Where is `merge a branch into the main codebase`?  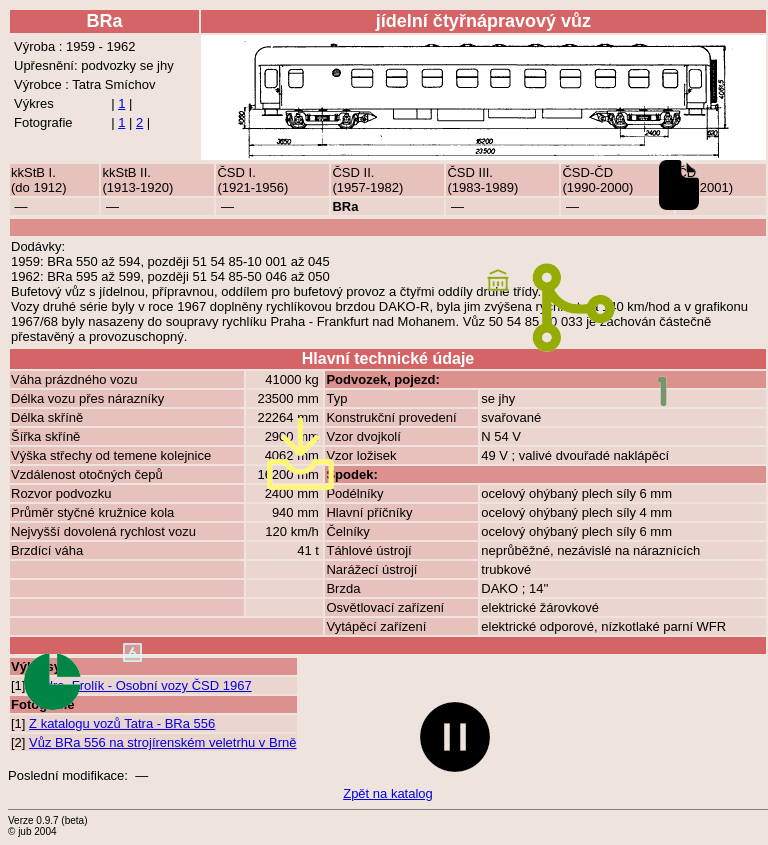 merge a branch into the main codebase is located at coordinates (570, 307).